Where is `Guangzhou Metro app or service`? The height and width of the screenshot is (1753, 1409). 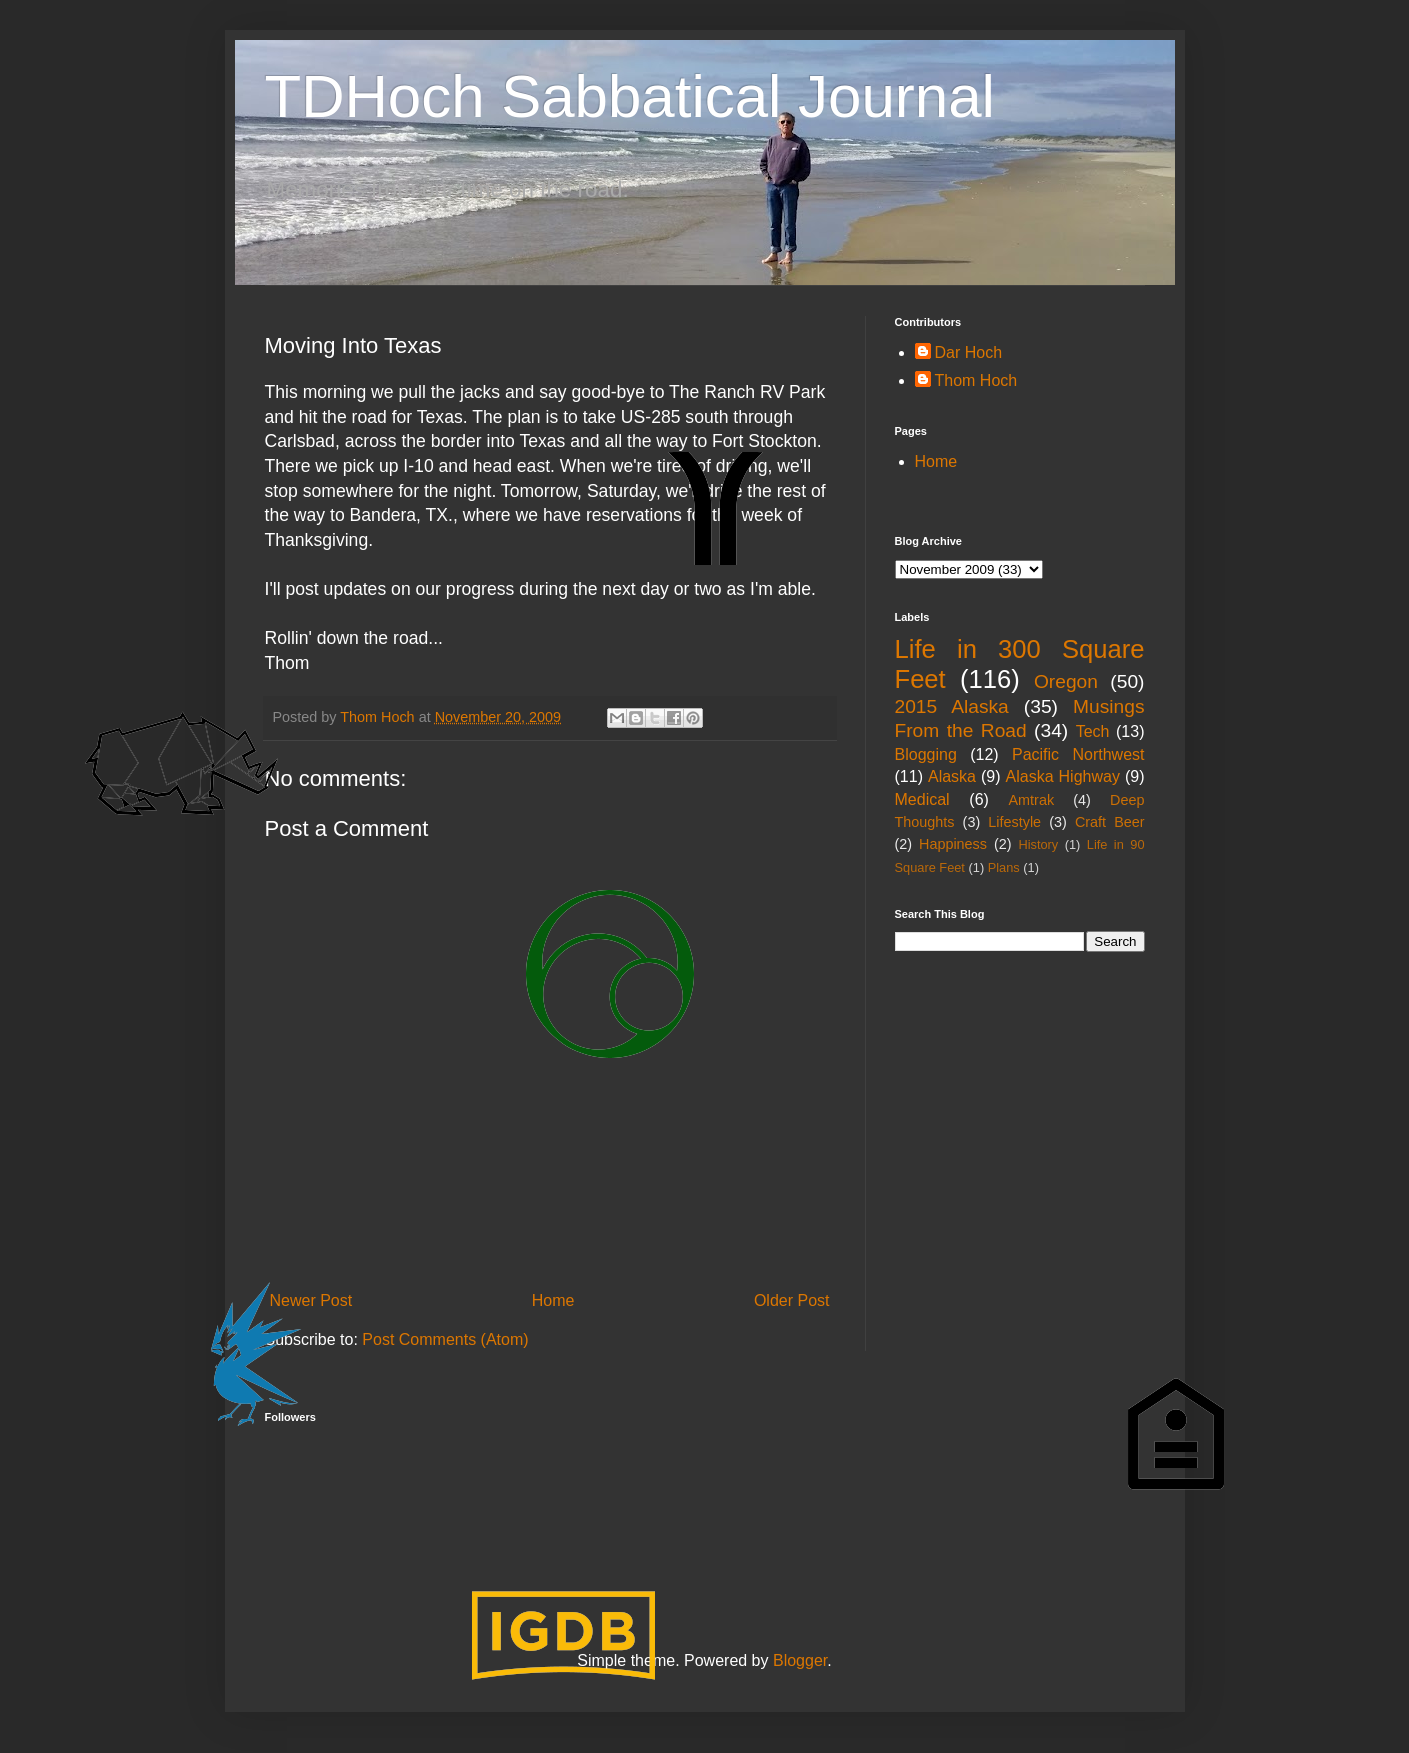
Guangzhou Metro app or service is located at coordinates (715, 508).